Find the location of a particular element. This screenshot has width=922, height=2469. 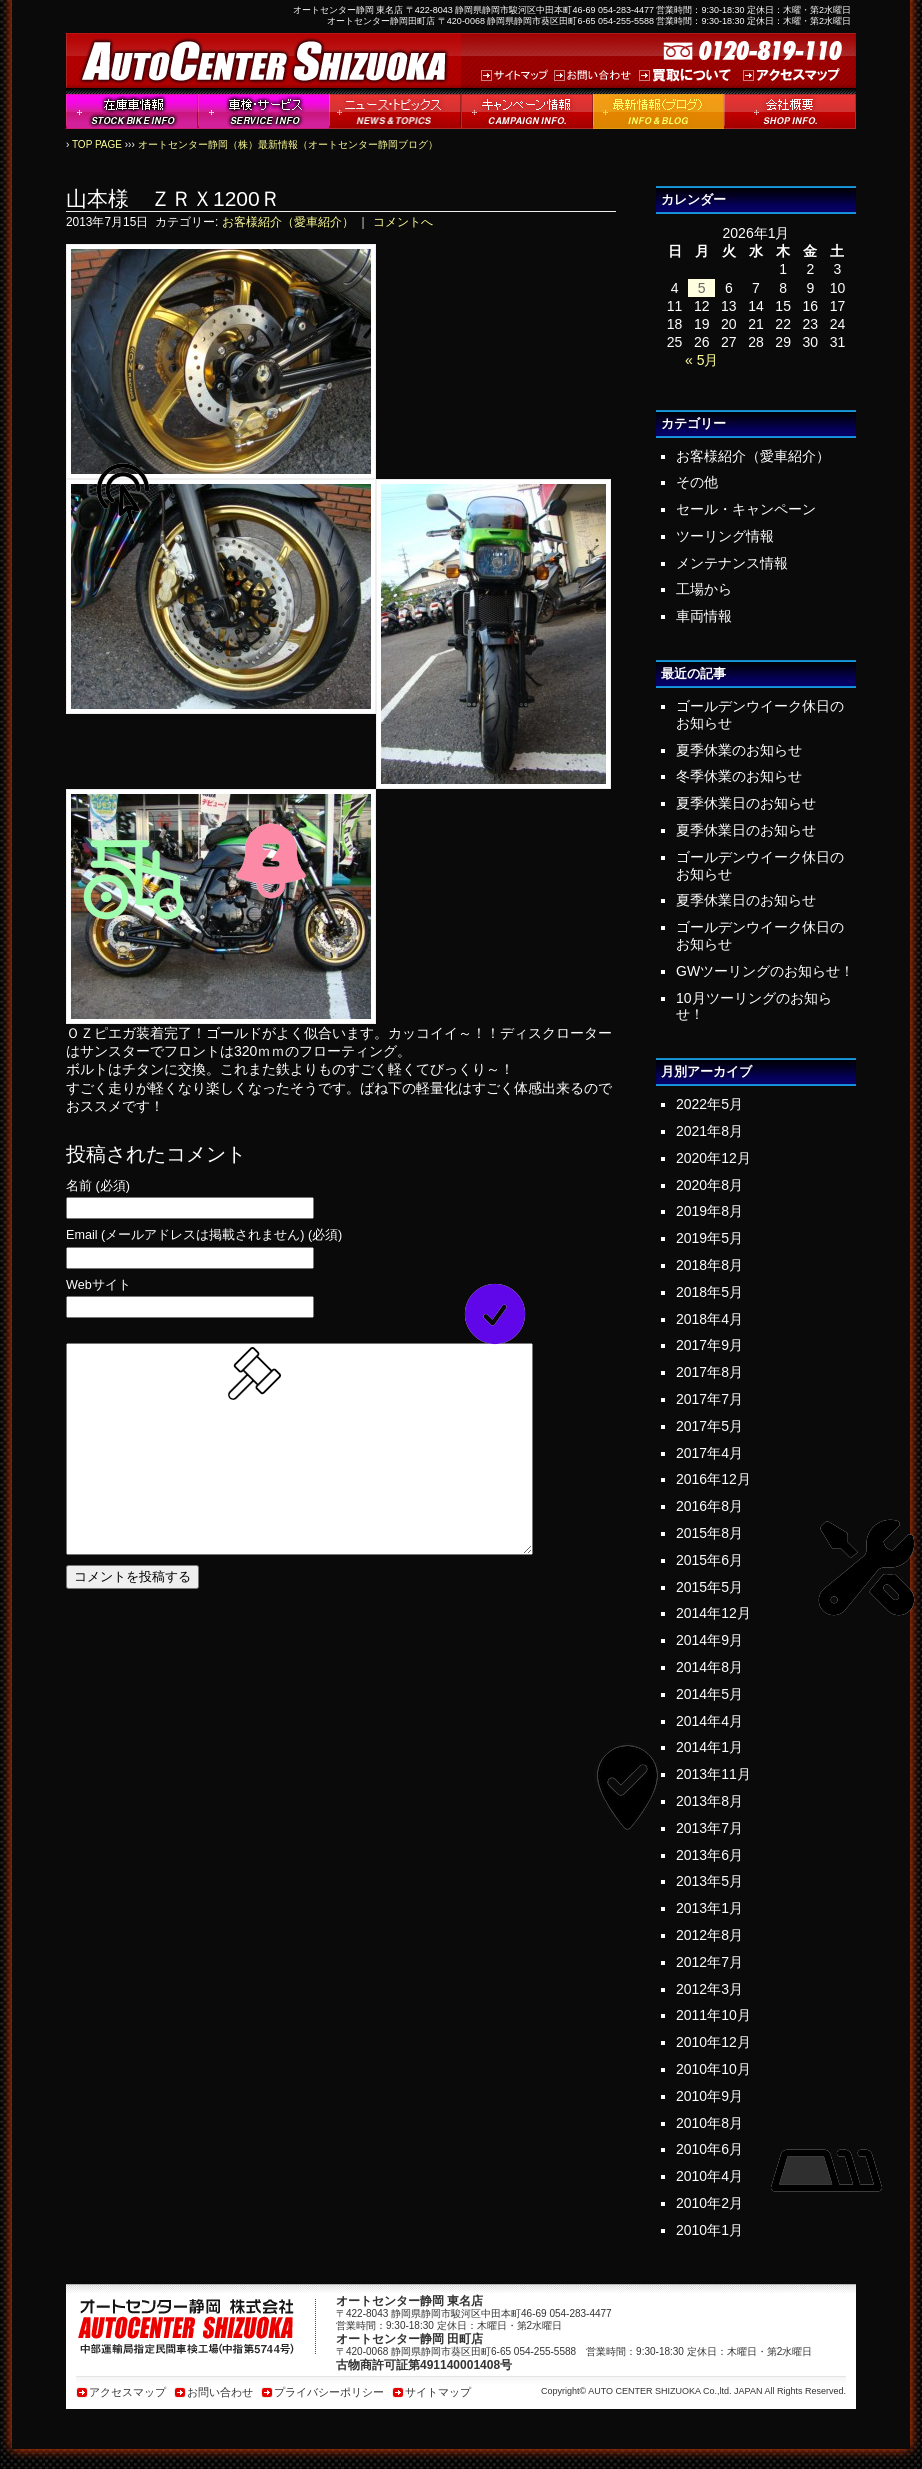

switch between open browser tabs is located at coordinates (826, 2170).